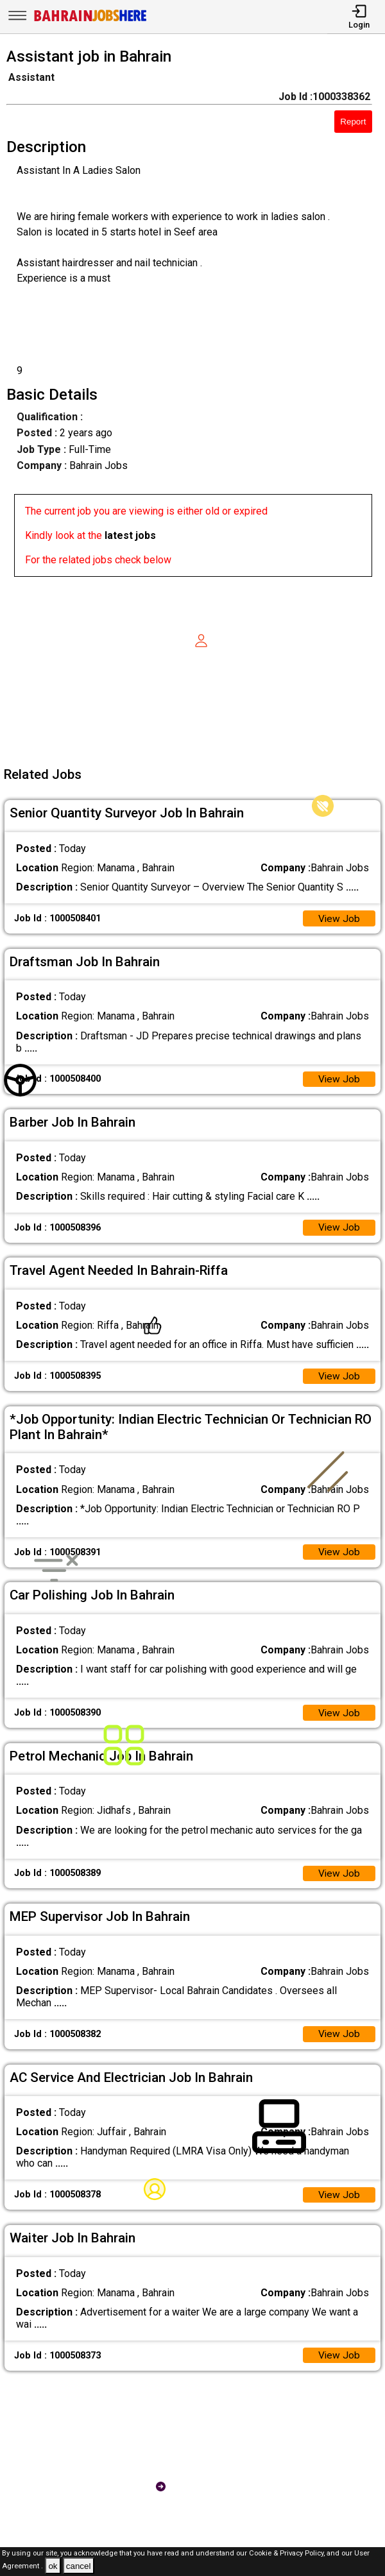 The height and width of the screenshot is (2576, 385). What do you see at coordinates (201, 640) in the screenshot?
I see `view your profile` at bounding box center [201, 640].